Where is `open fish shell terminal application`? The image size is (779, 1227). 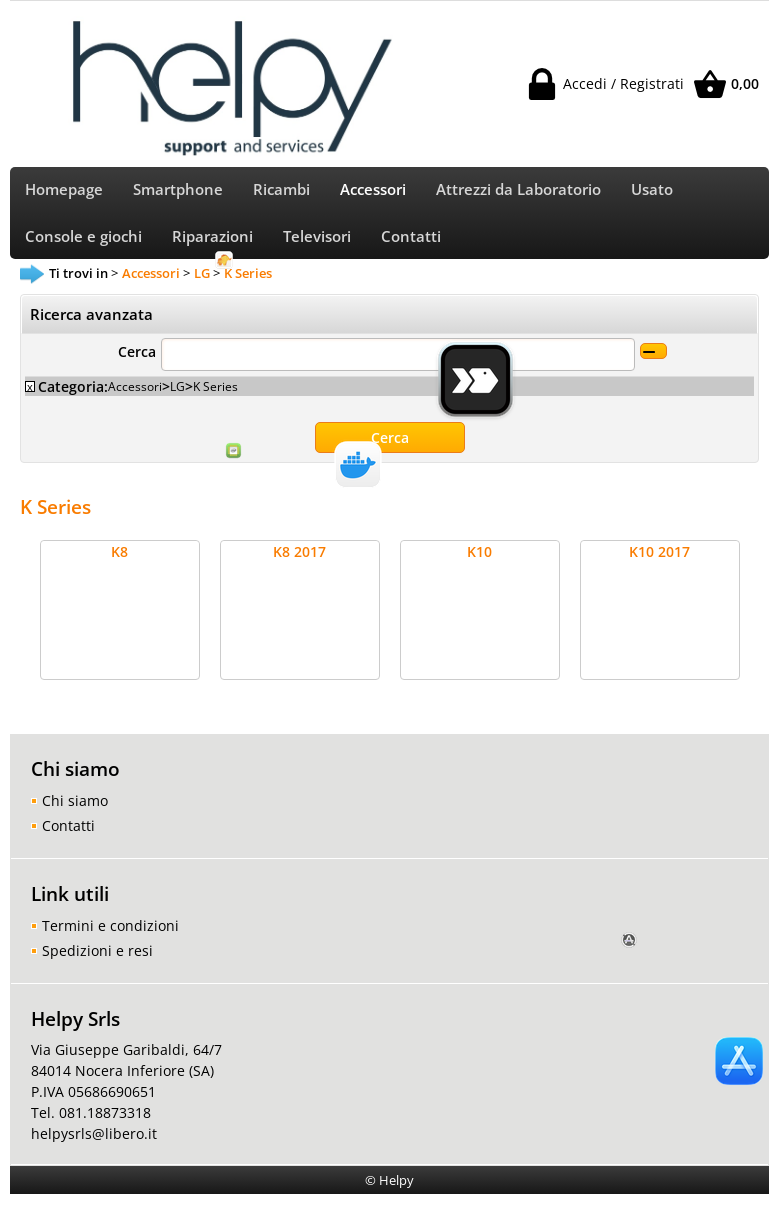
open fish shell terminal application is located at coordinates (475, 379).